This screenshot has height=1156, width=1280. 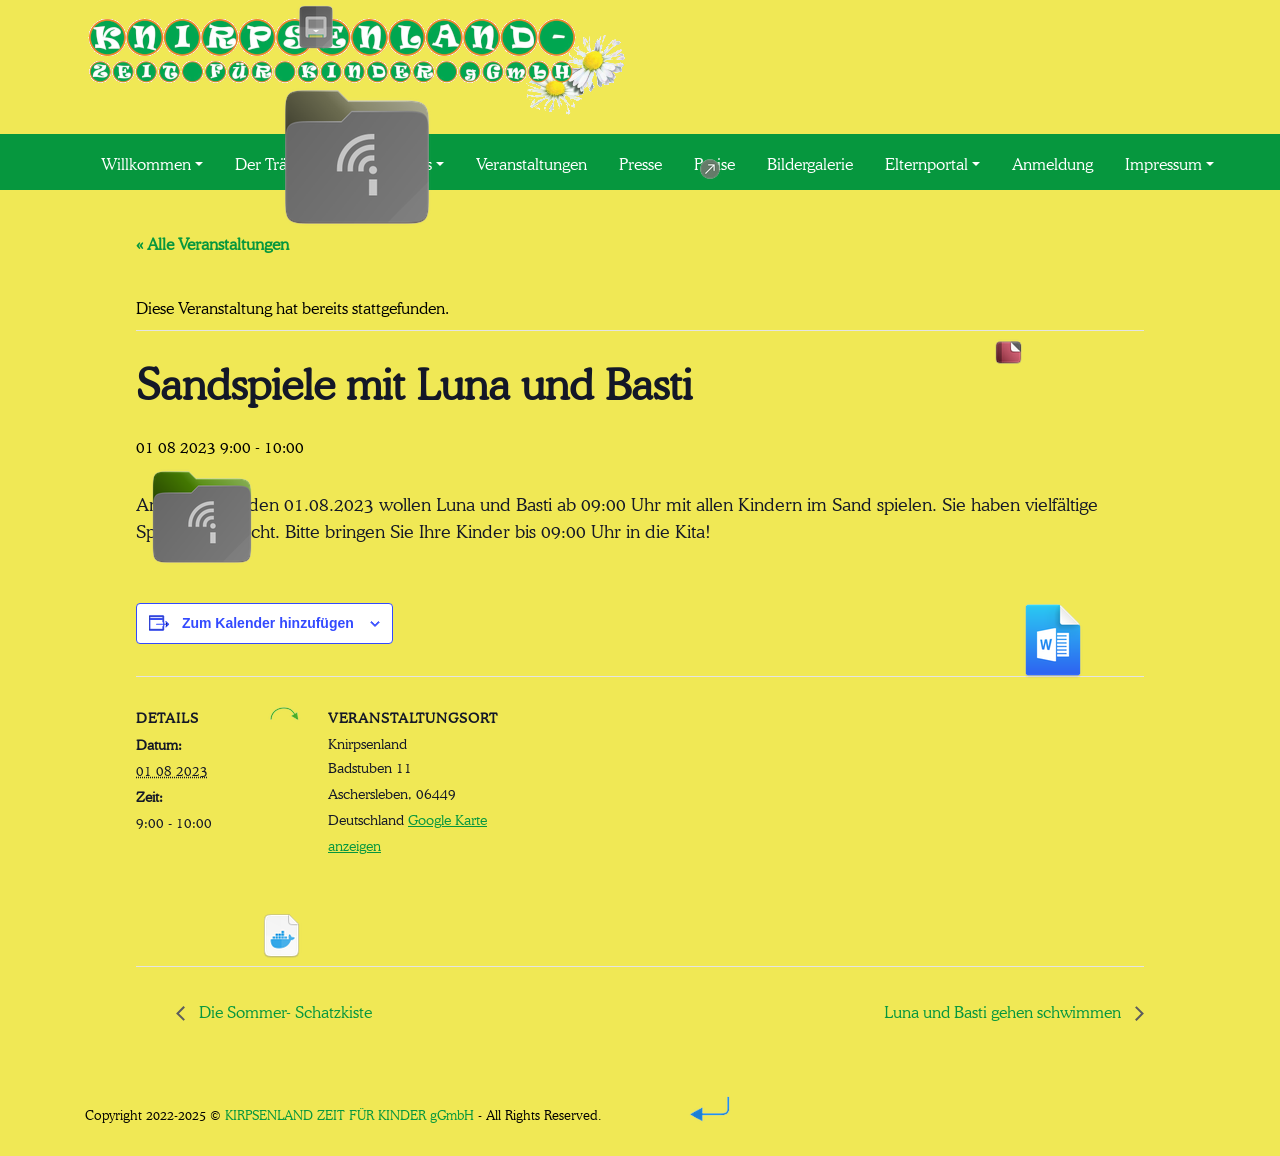 What do you see at coordinates (284, 713) in the screenshot?
I see `redo the last undone action` at bounding box center [284, 713].